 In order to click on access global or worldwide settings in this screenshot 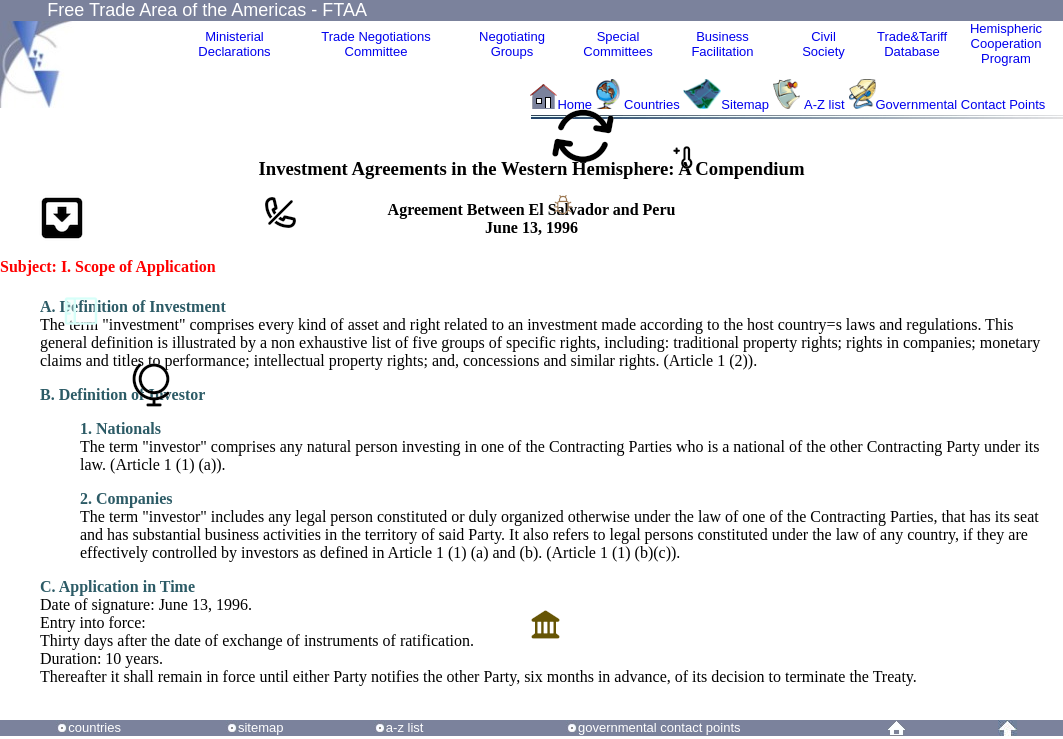, I will do `click(152, 383)`.